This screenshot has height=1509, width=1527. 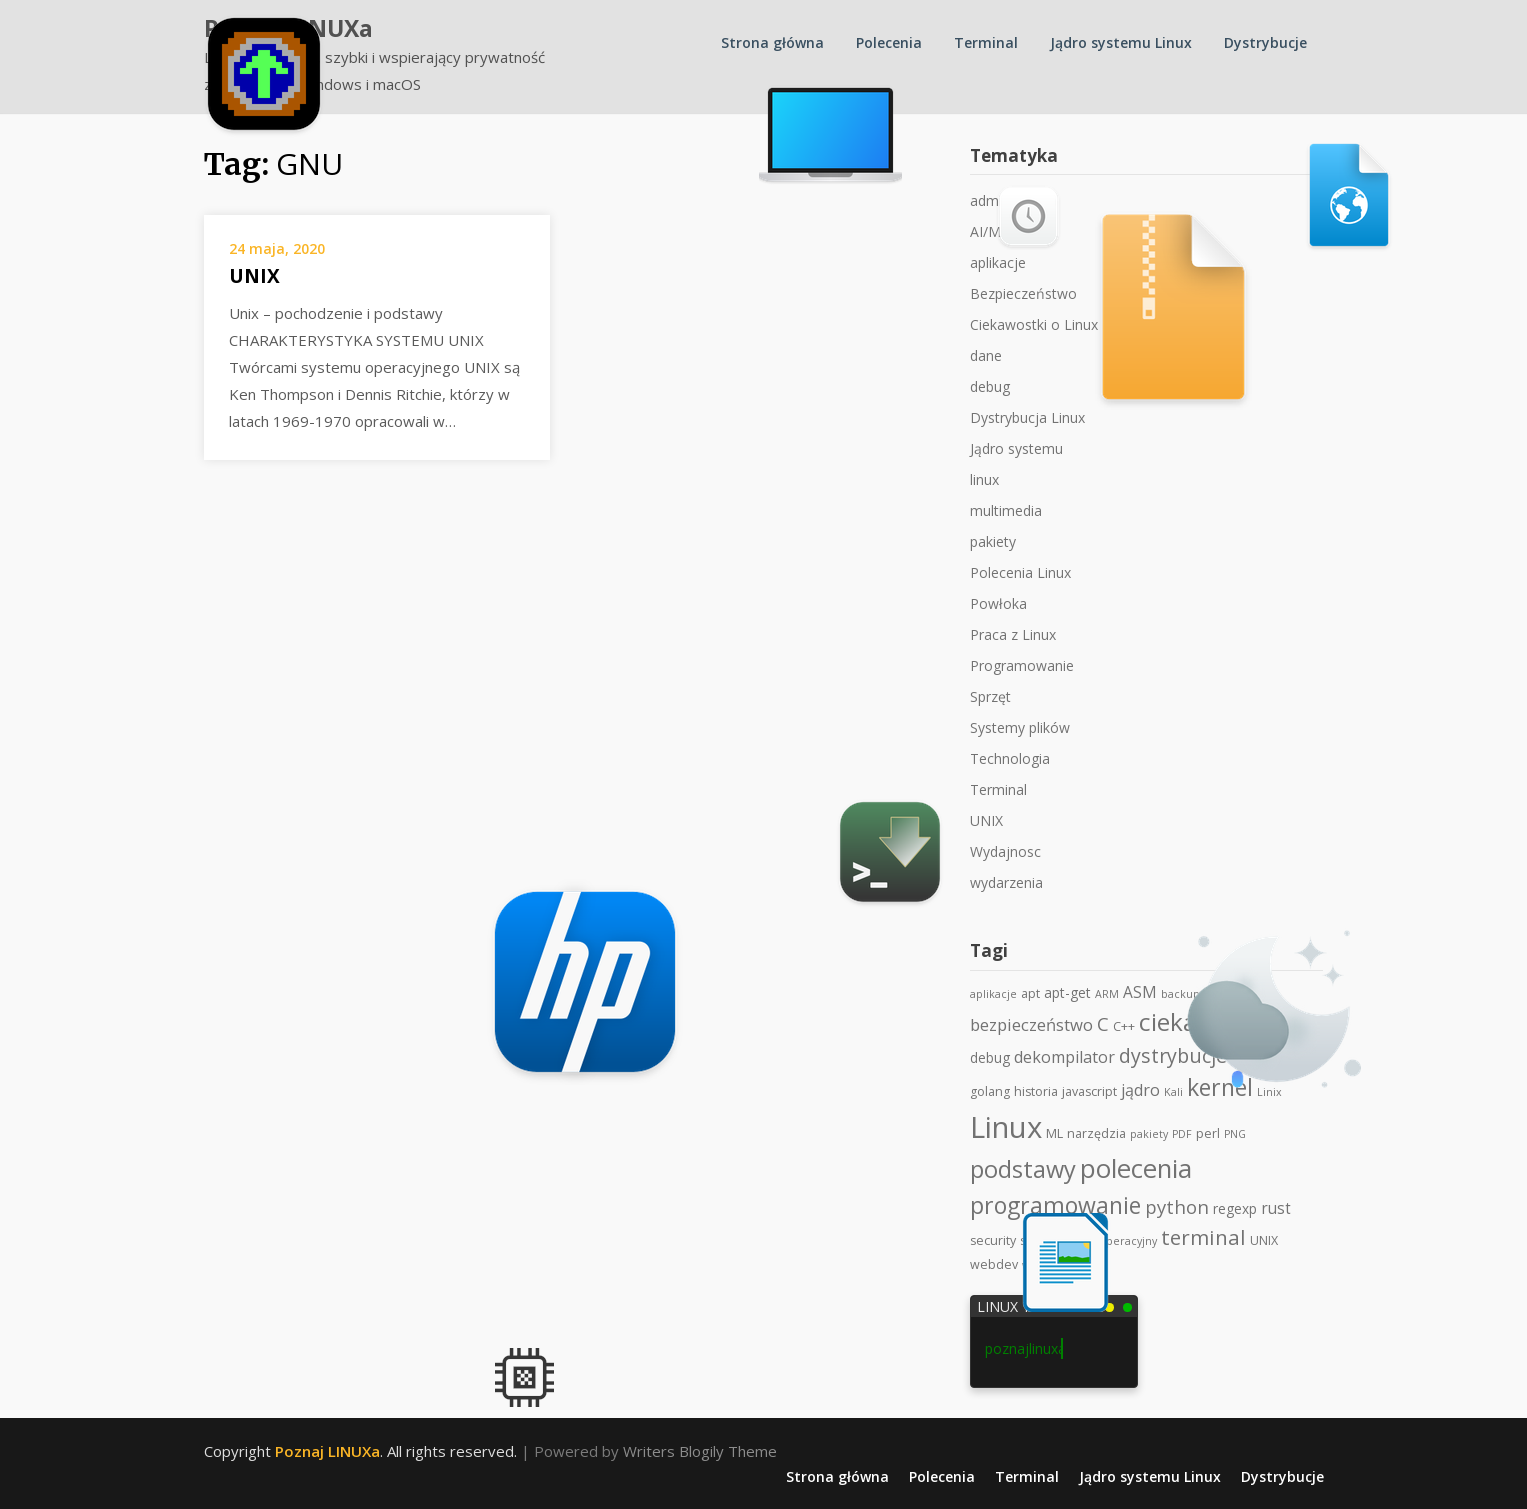 What do you see at coordinates (585, 982) in the screenshot?
I see `open HP printer or device management app` at bounding box center [585, 982].